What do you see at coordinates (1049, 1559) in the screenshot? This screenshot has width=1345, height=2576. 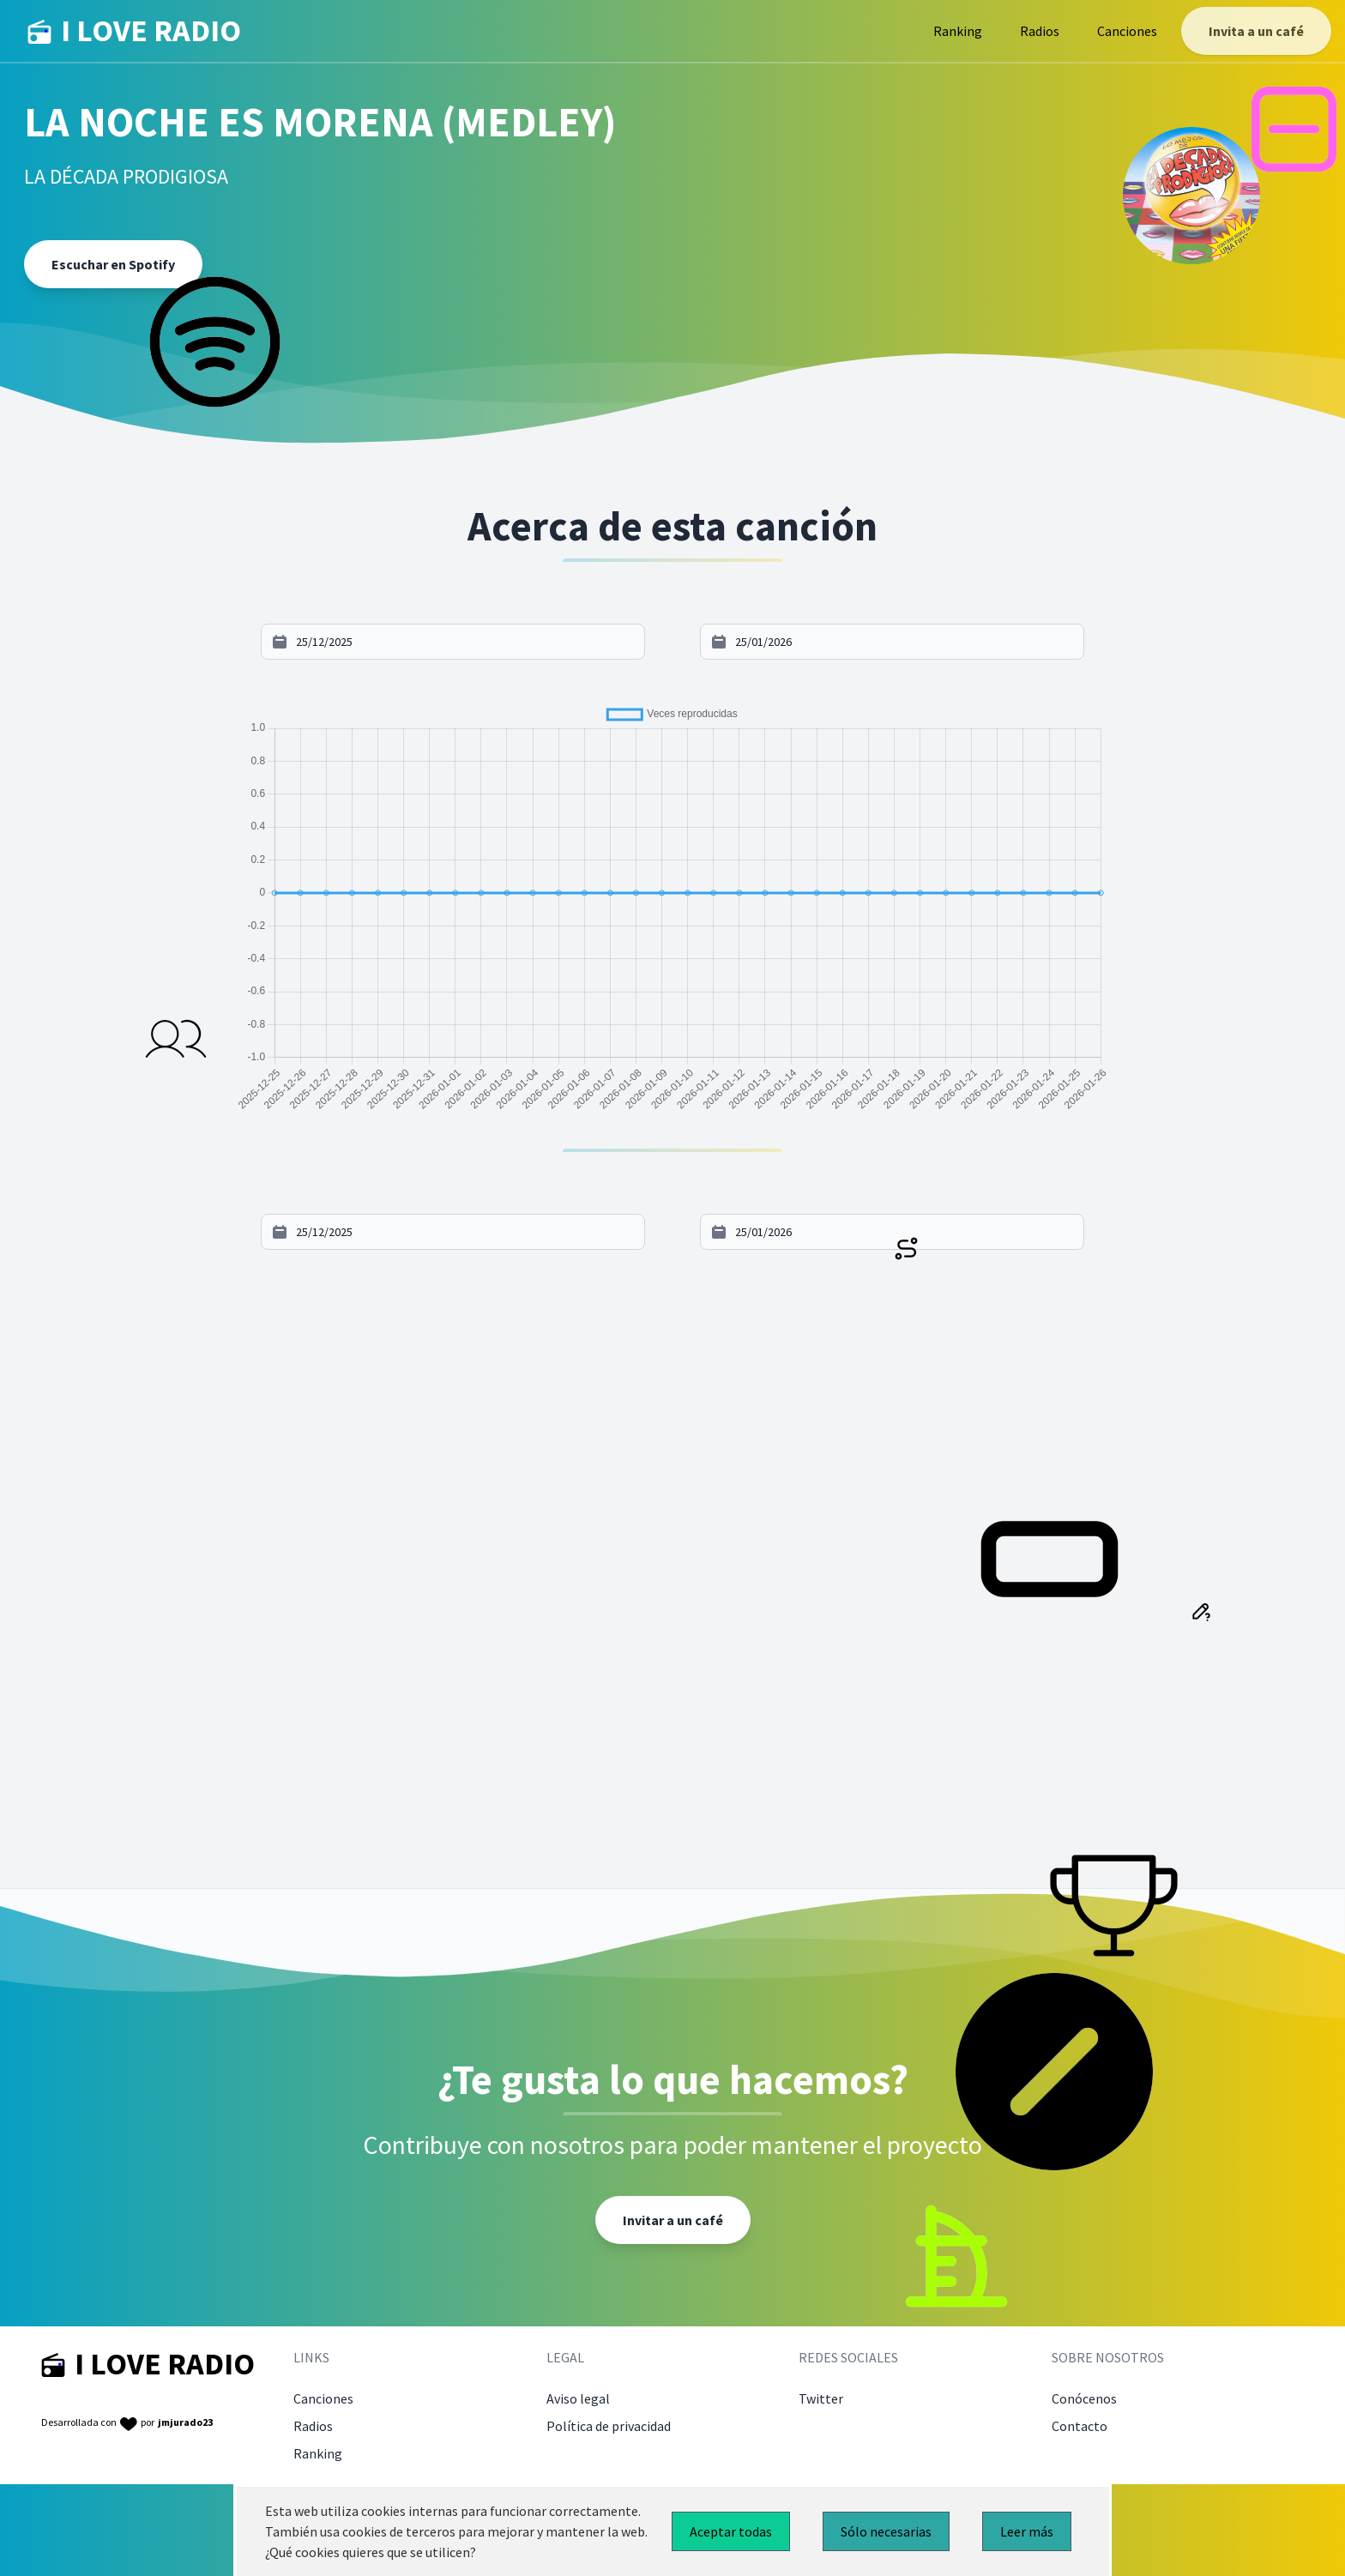 I see `crop image to 16:9 aspect ratio` at bounding box center [1049, 1559].